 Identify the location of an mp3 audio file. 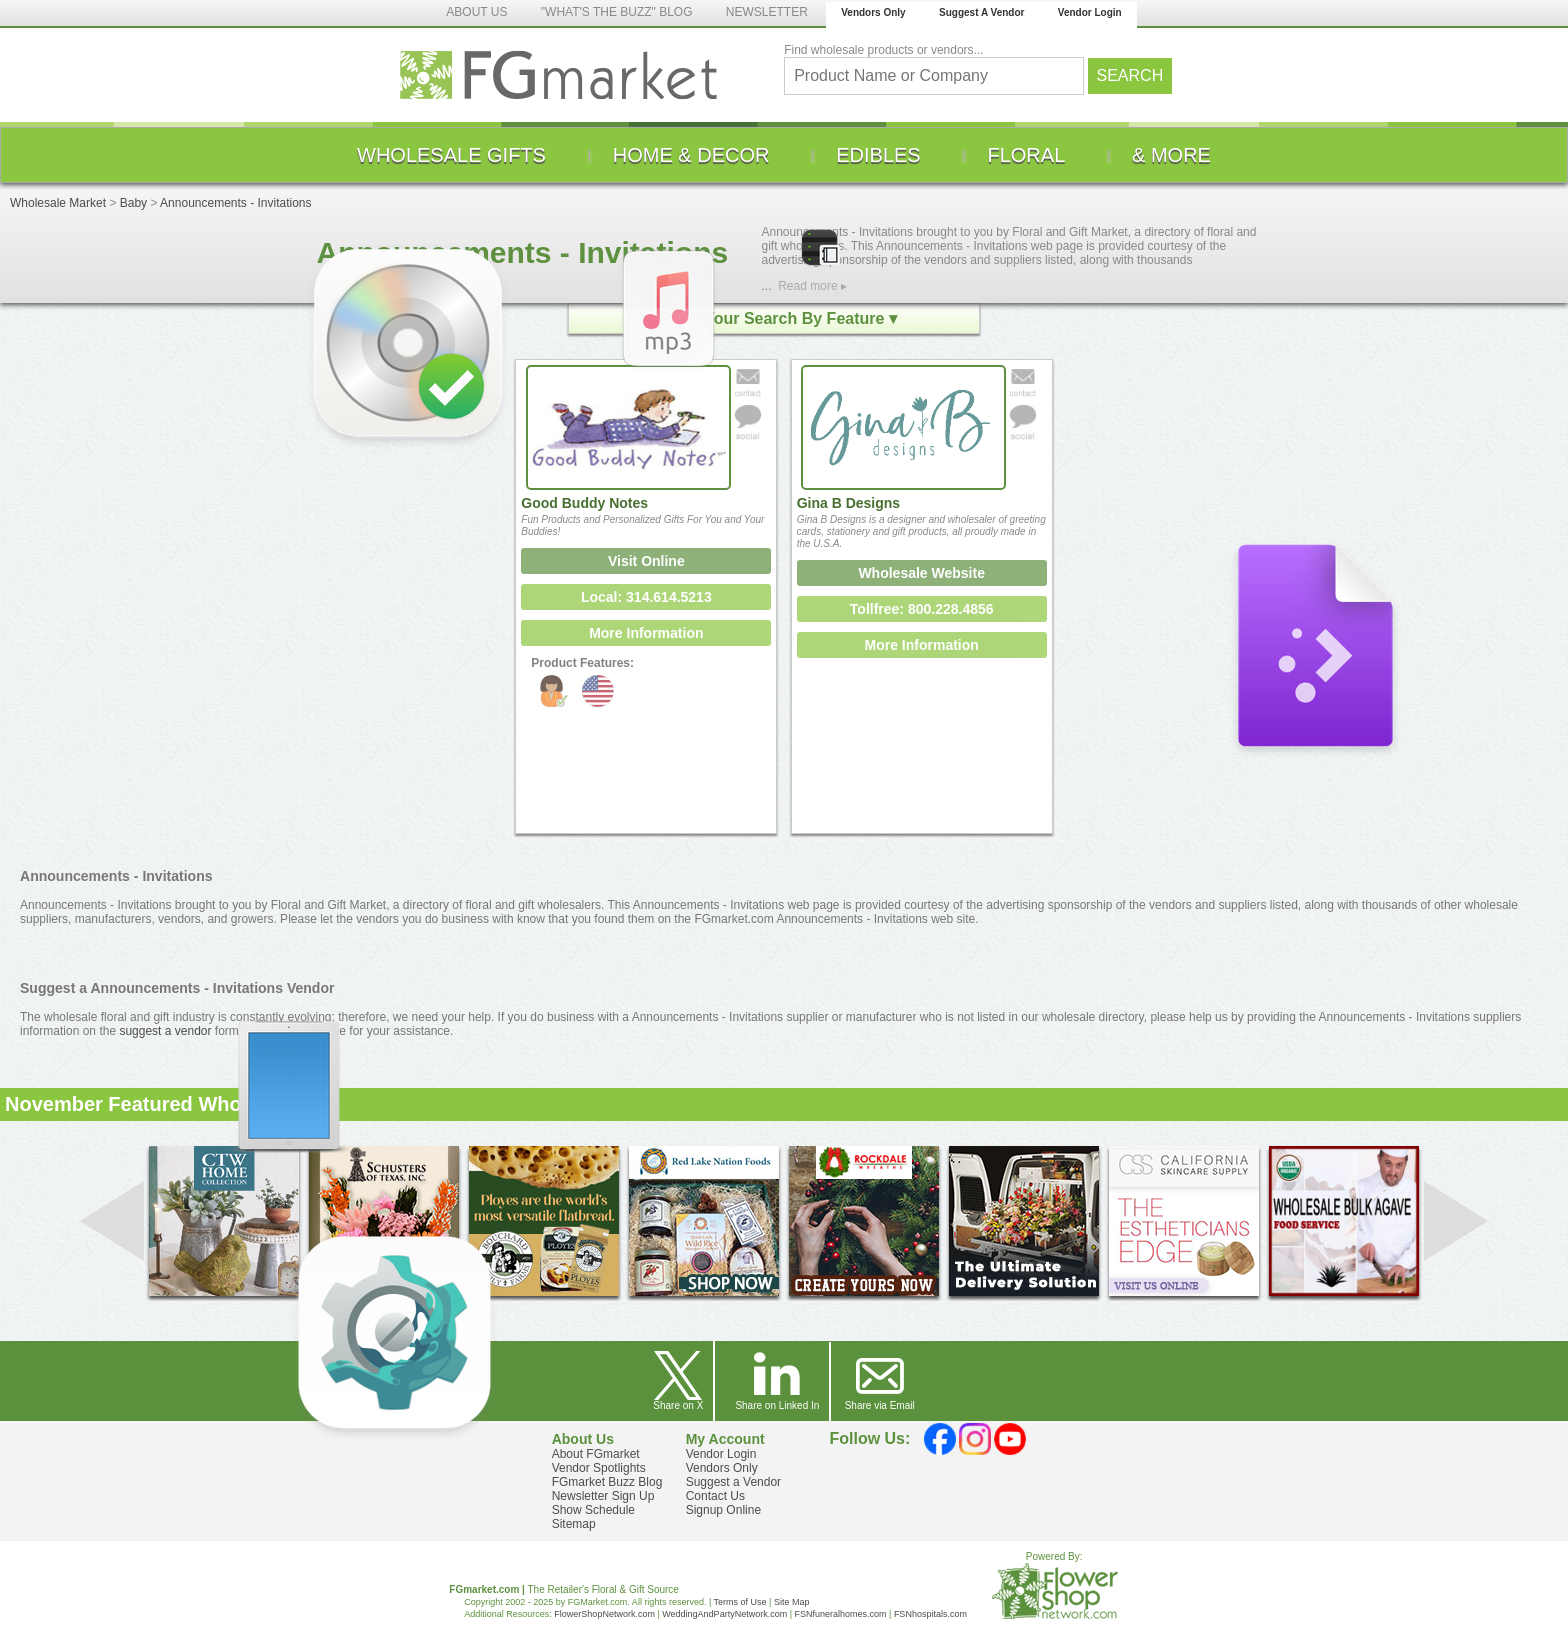
(668, 308).